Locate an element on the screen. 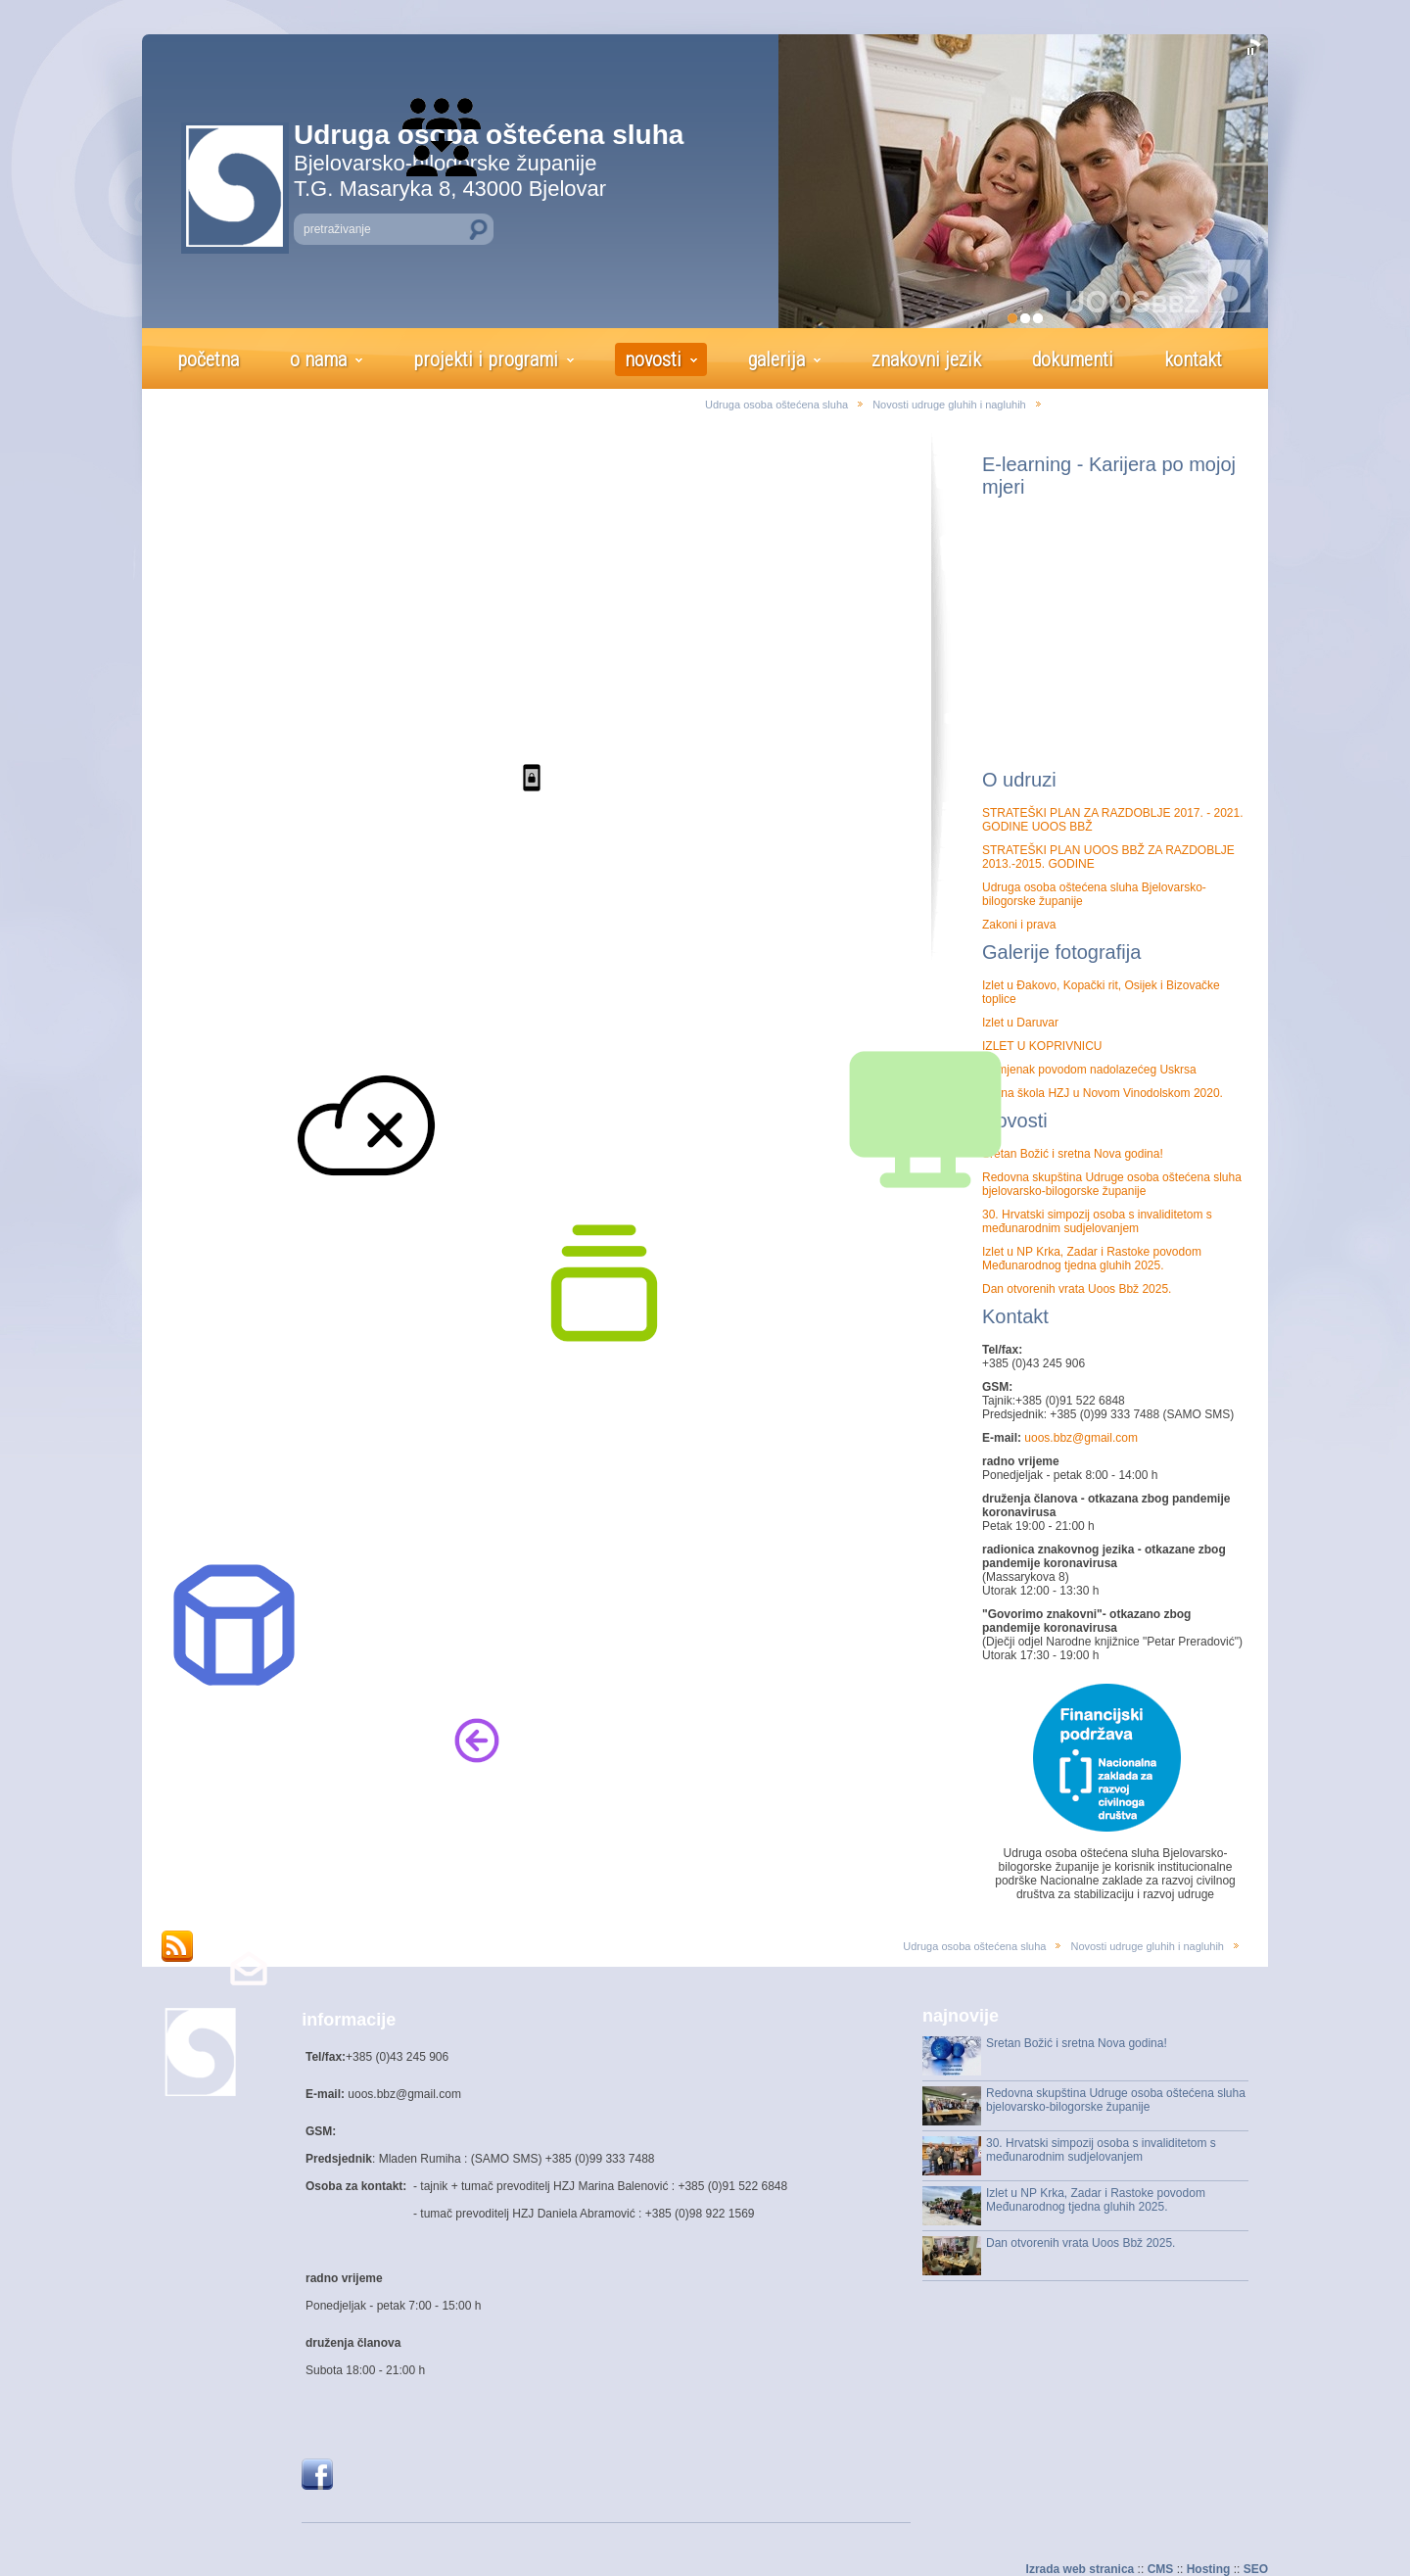  view 3D object or shape is located at coordinates (234, 1625).